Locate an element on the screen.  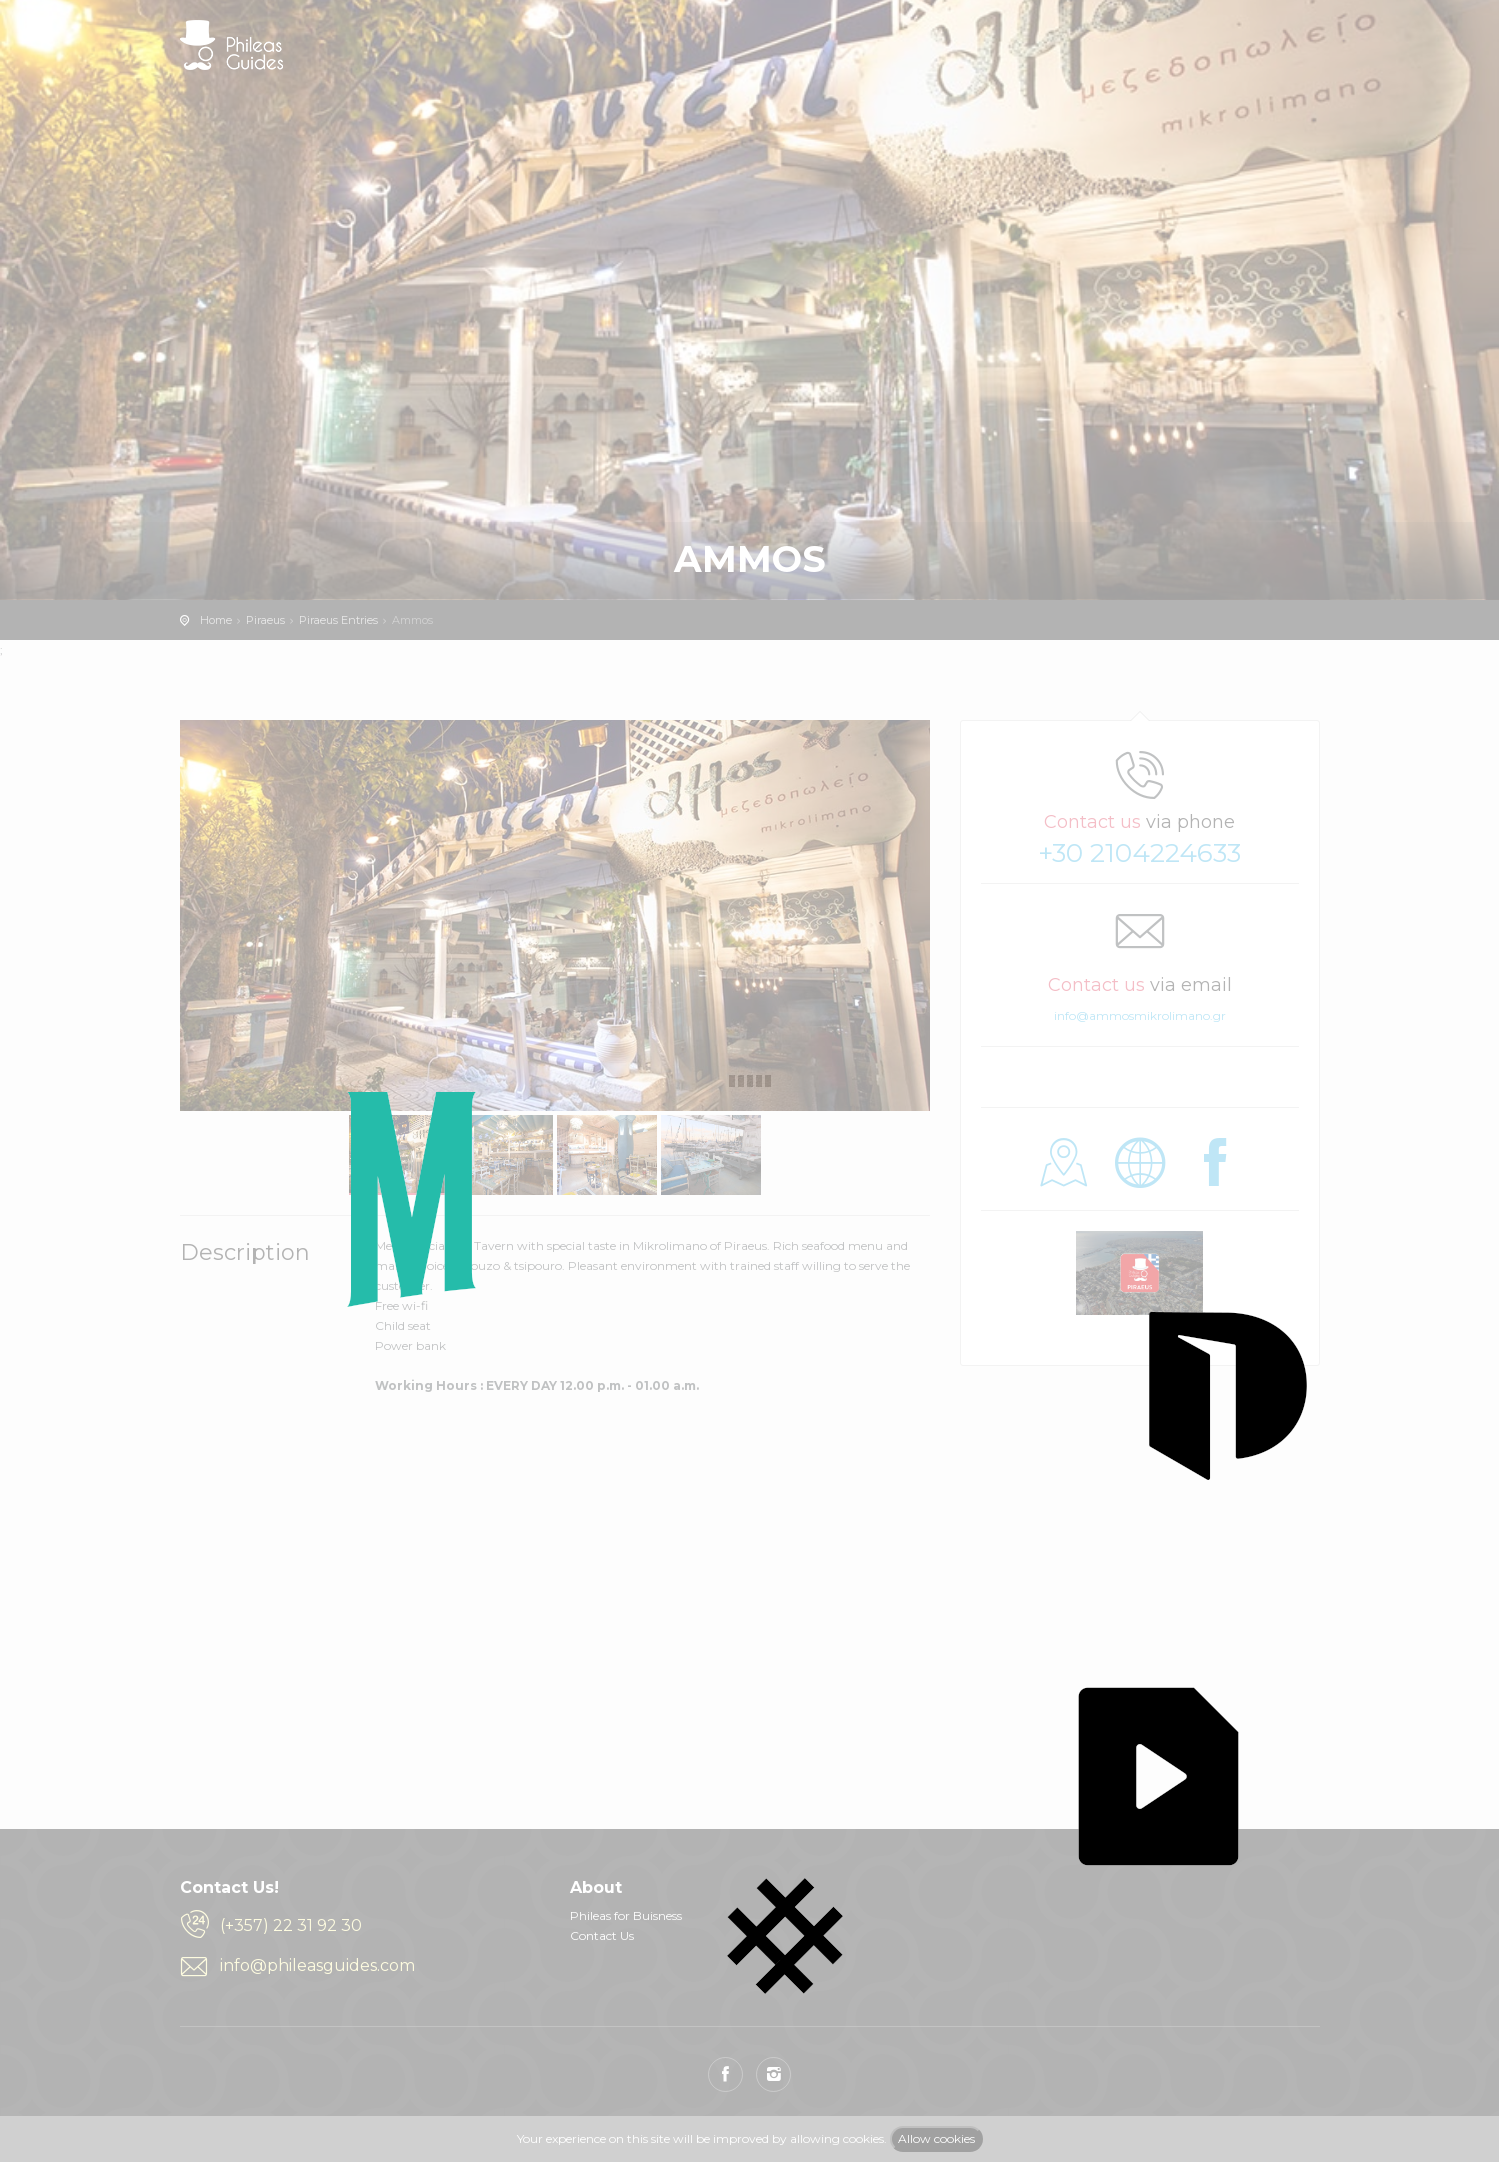
open SimpleX messaging app is located at coordinates (785, 1936).